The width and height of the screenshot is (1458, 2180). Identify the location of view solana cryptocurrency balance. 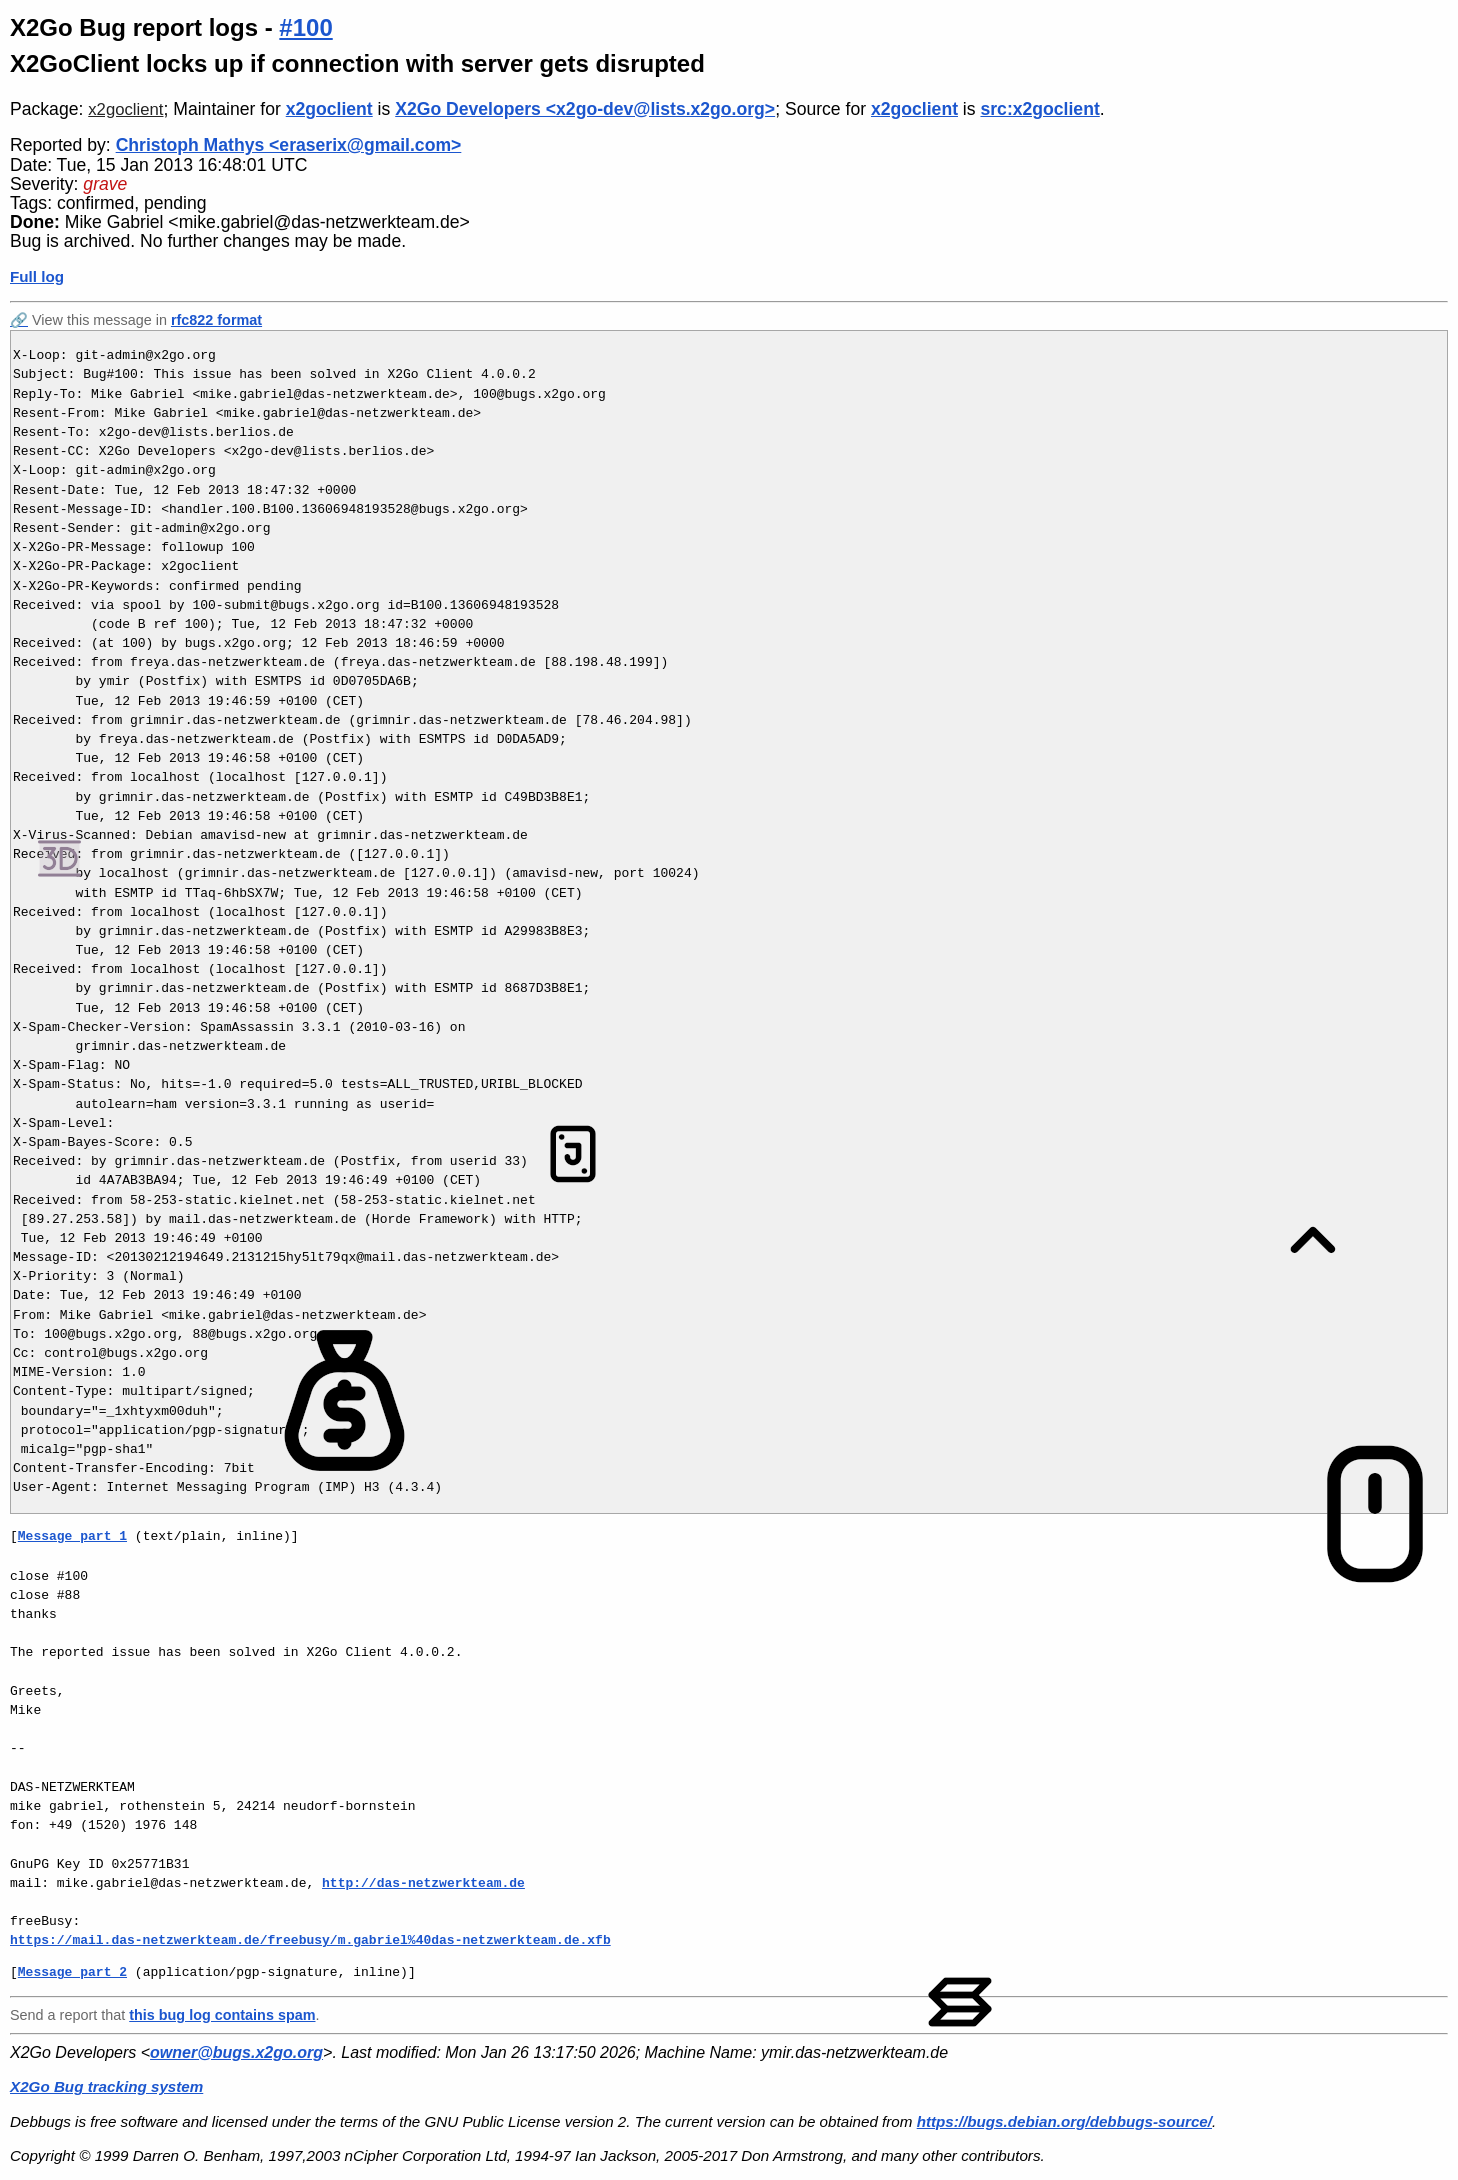
(960, 2002).